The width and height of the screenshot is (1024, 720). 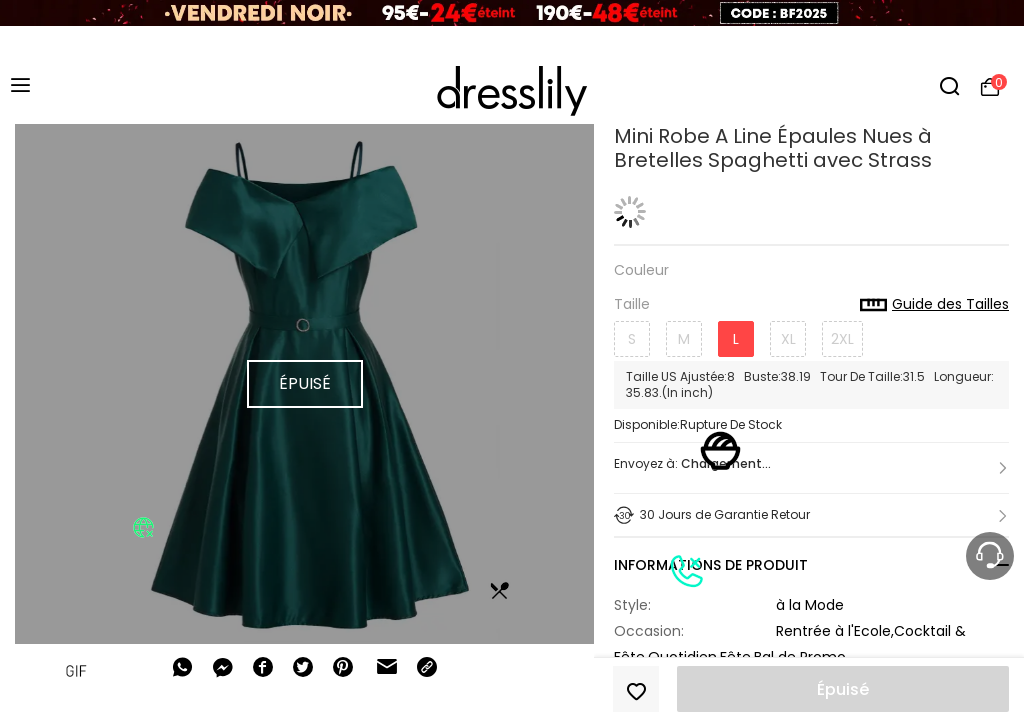 I want to click on insert a gif into your message, so click(x=76, y=671).